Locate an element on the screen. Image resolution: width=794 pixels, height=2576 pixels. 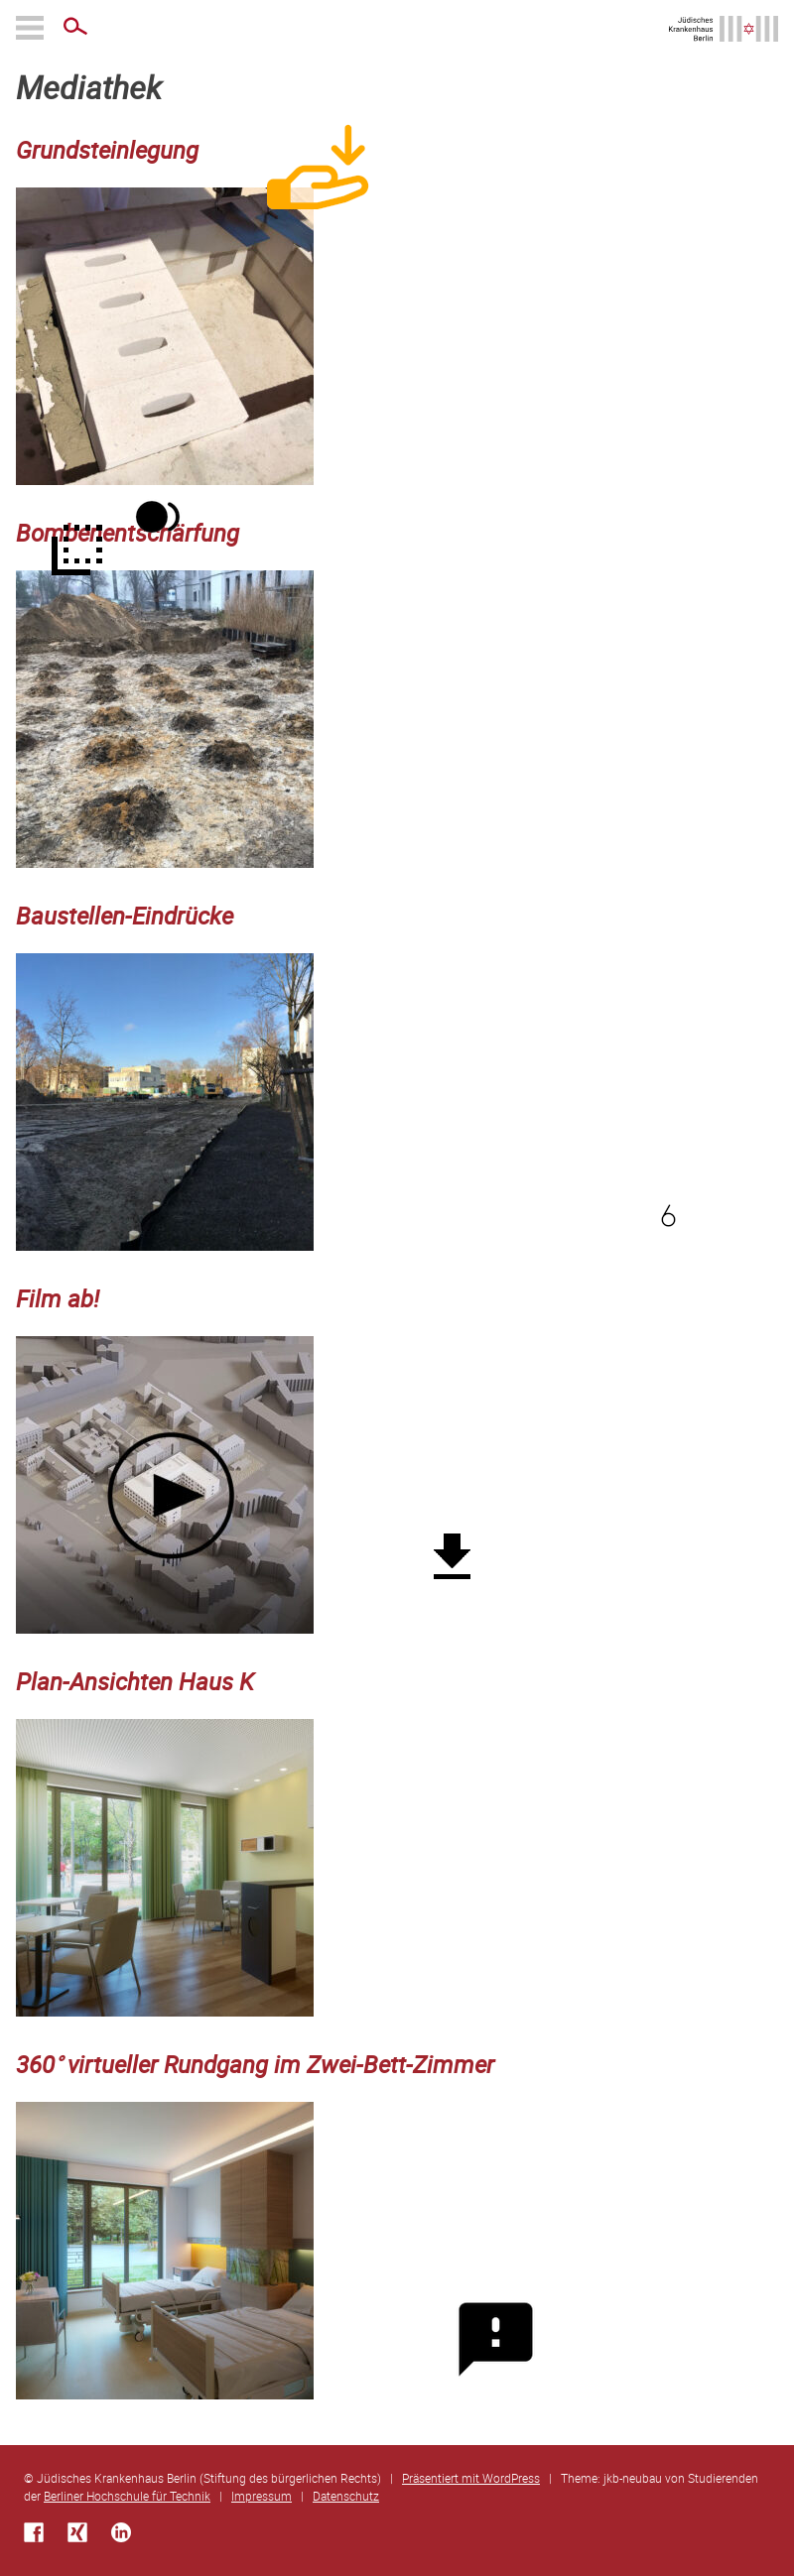
download a file or document is located at coordinates (452, 1557).